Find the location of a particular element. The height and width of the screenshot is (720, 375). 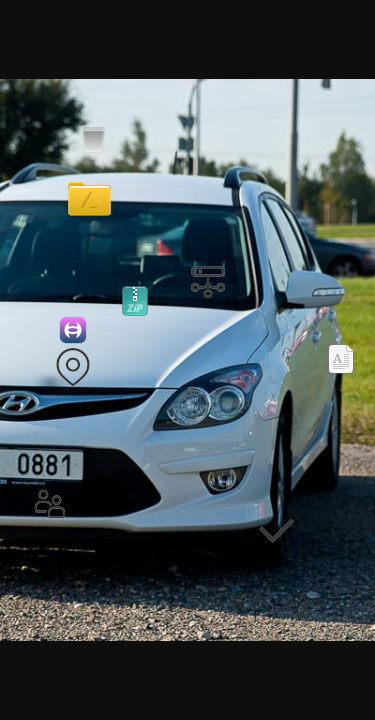

access location settings is located at coordinates (73, 367).